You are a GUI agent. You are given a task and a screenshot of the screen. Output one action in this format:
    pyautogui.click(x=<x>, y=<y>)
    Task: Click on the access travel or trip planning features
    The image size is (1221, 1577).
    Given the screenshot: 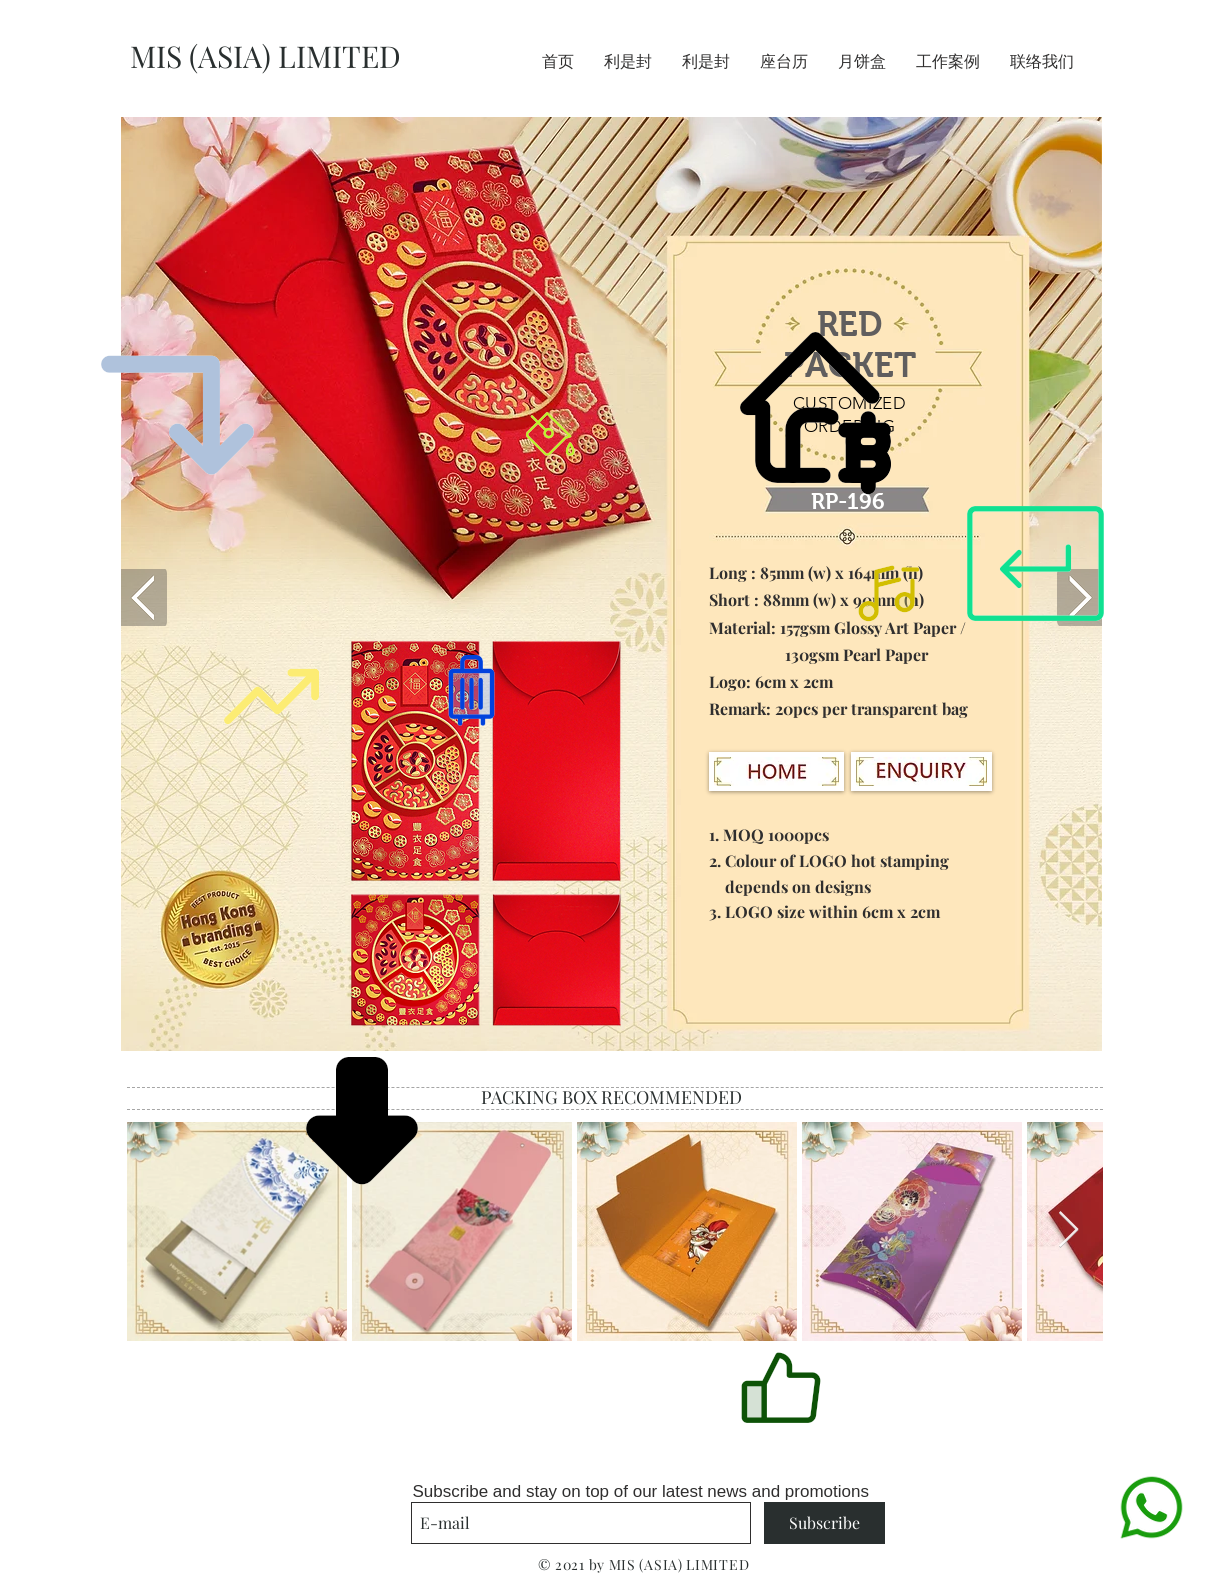 What is the action you would take?
    pyautogui.click(x=471, y=691)
    